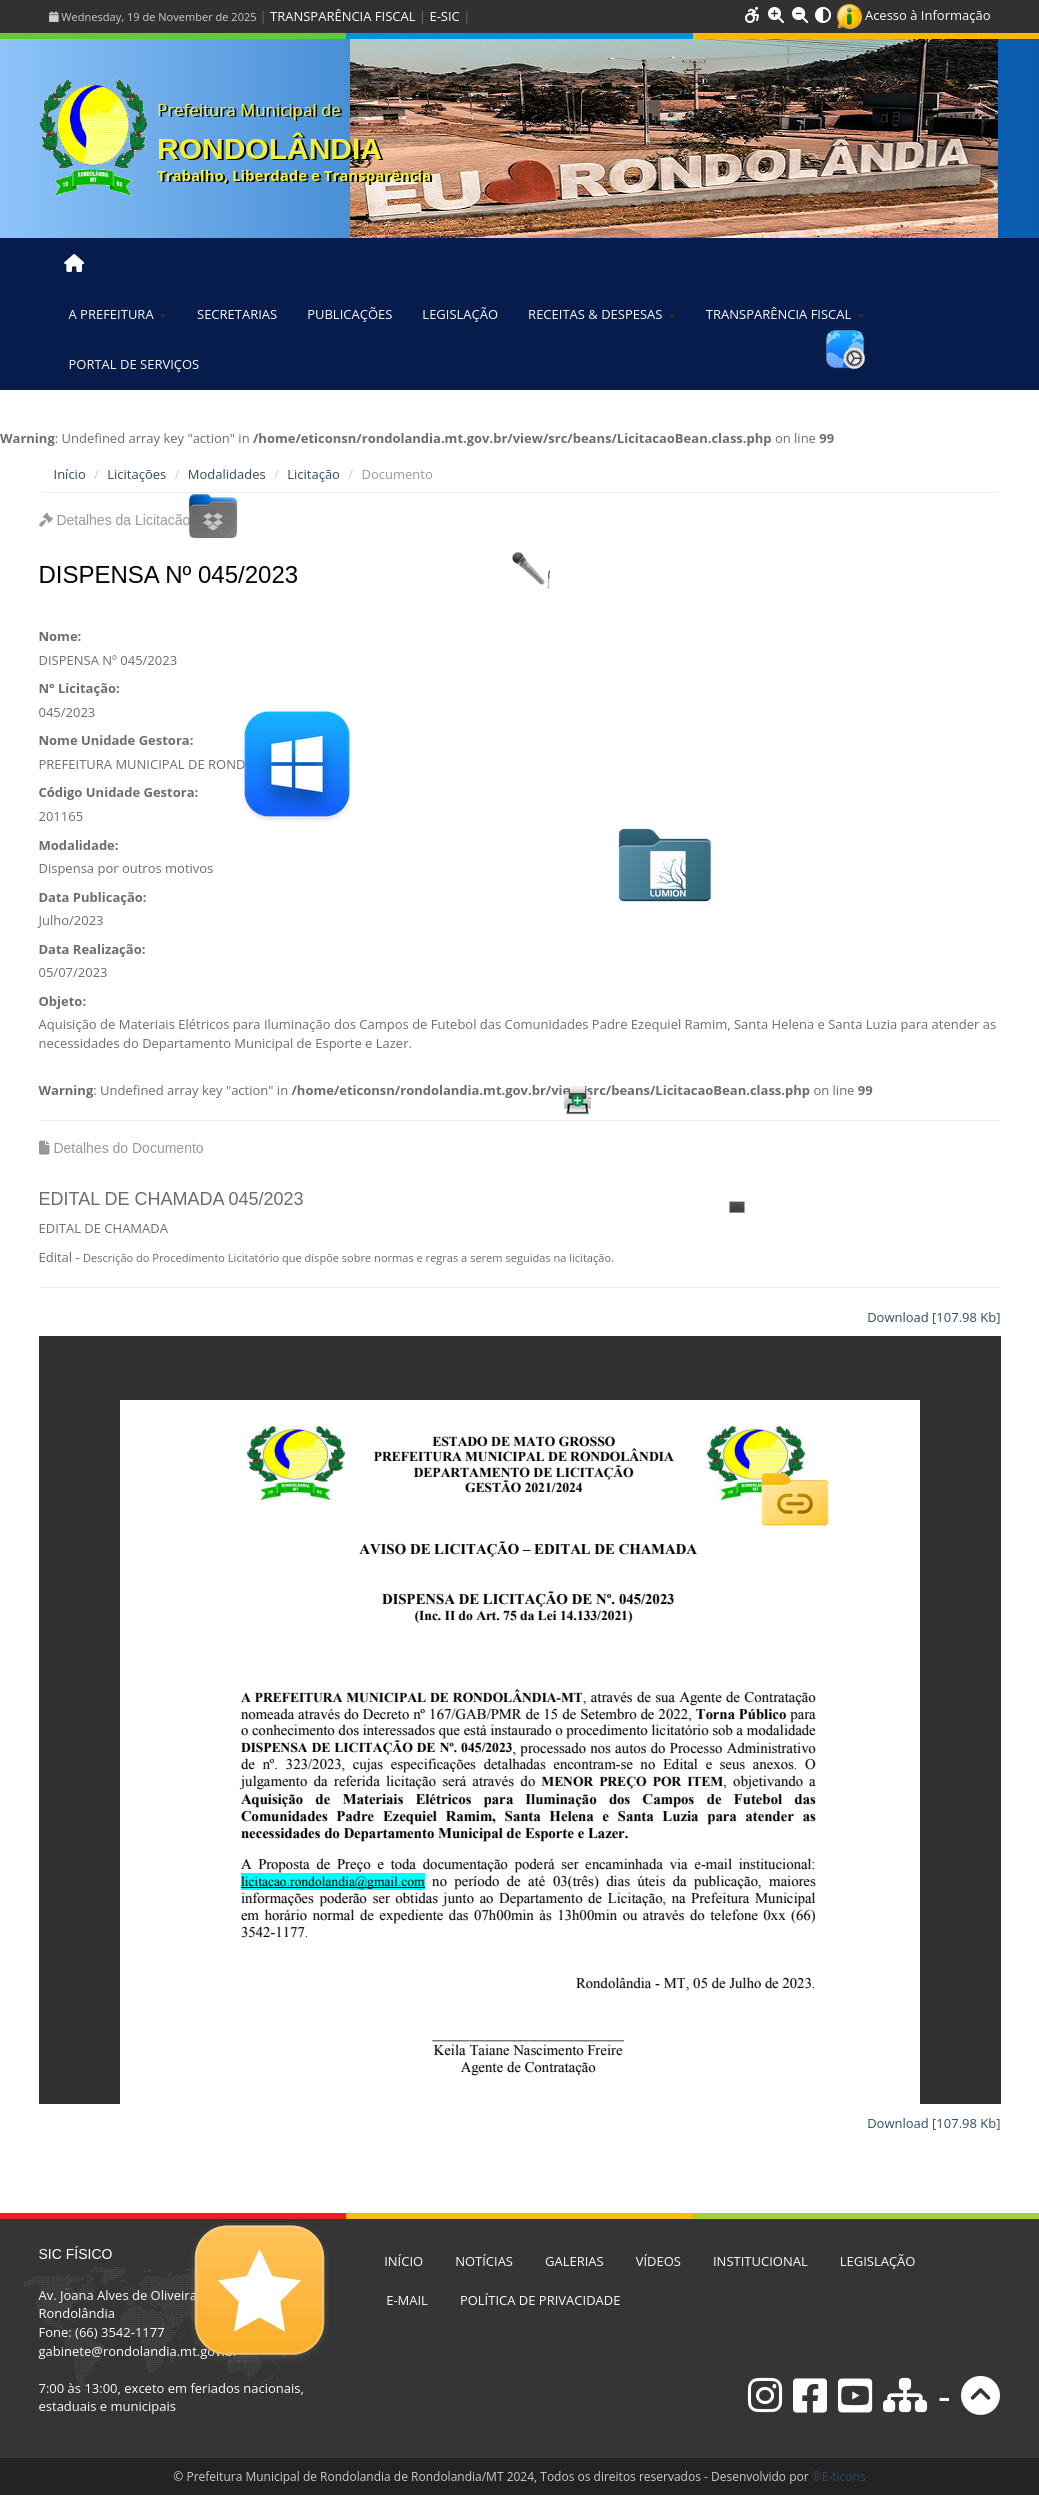 The image size is (1039, 2495). Describe the element at coordinates (577, 1100) in the screenshot. I see `add a new printer to your system` at that location.